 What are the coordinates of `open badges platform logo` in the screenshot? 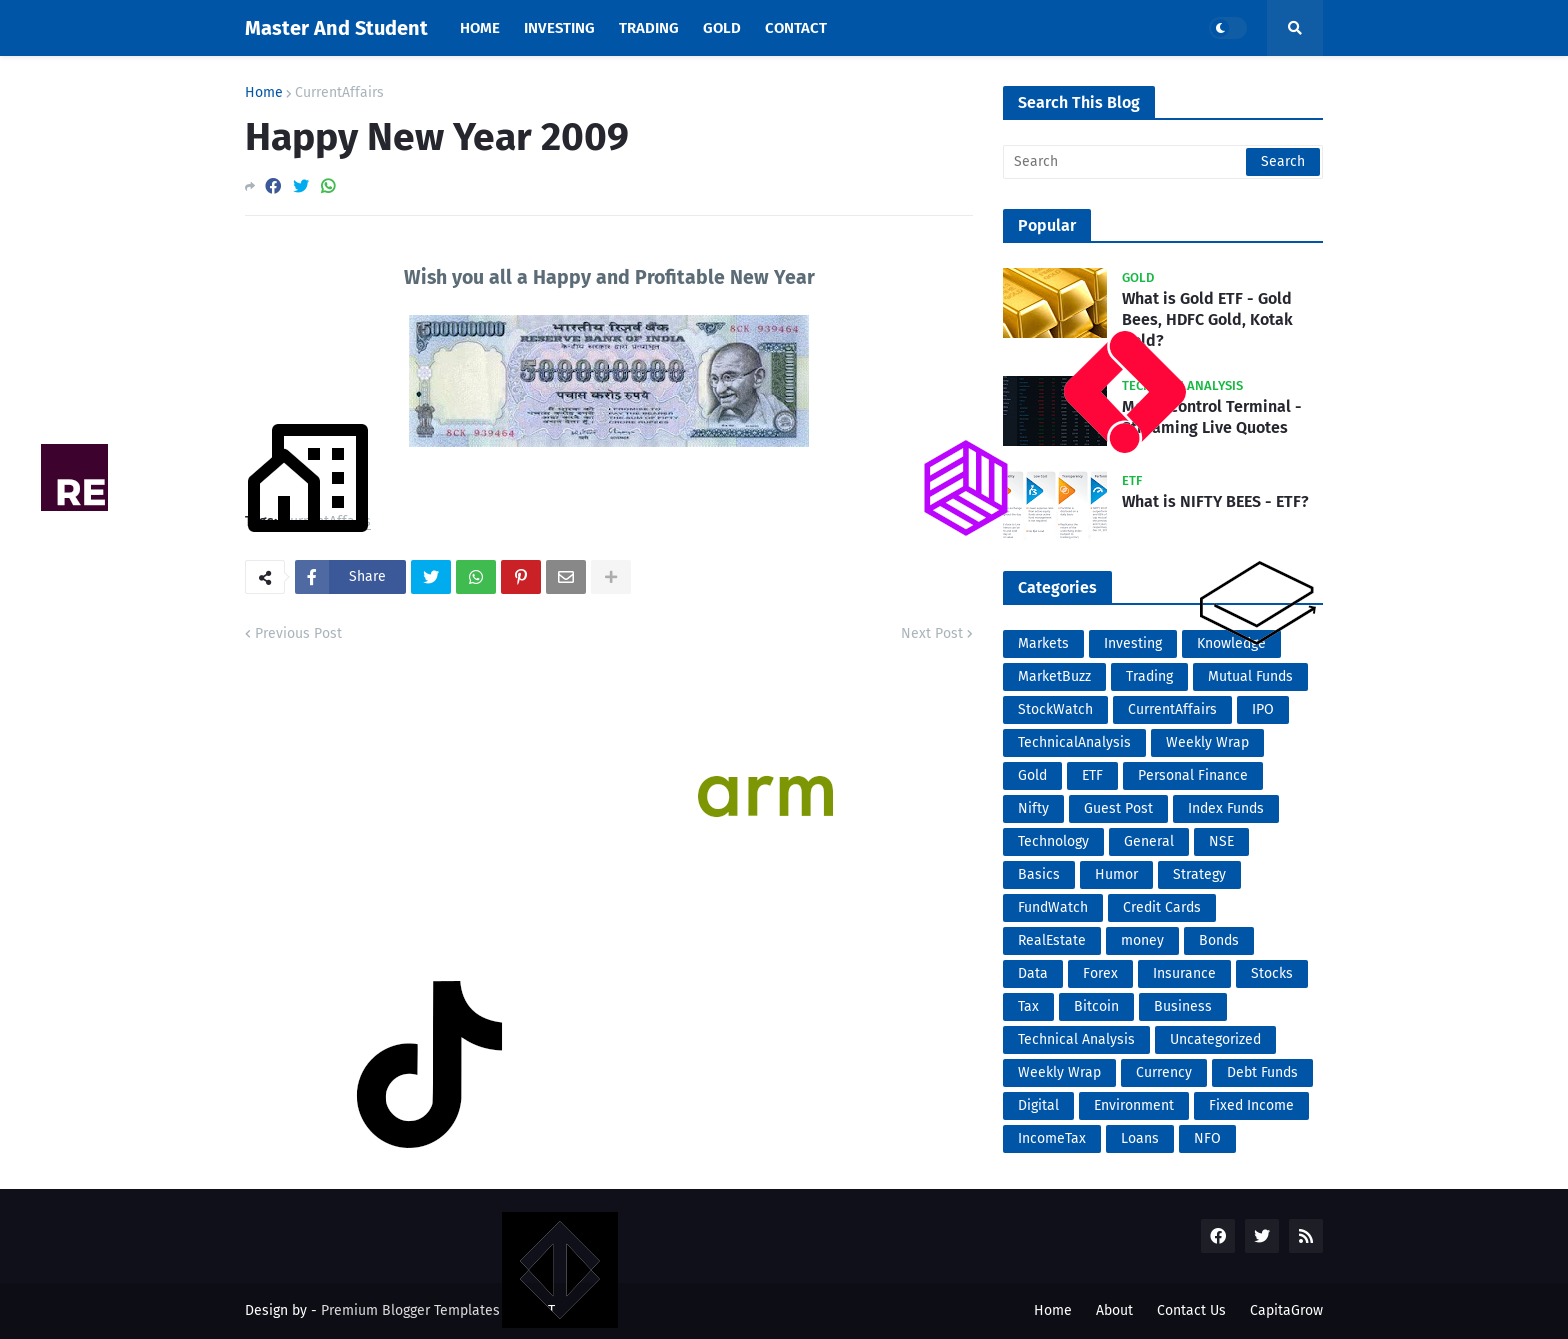 It's located at (966, 488).